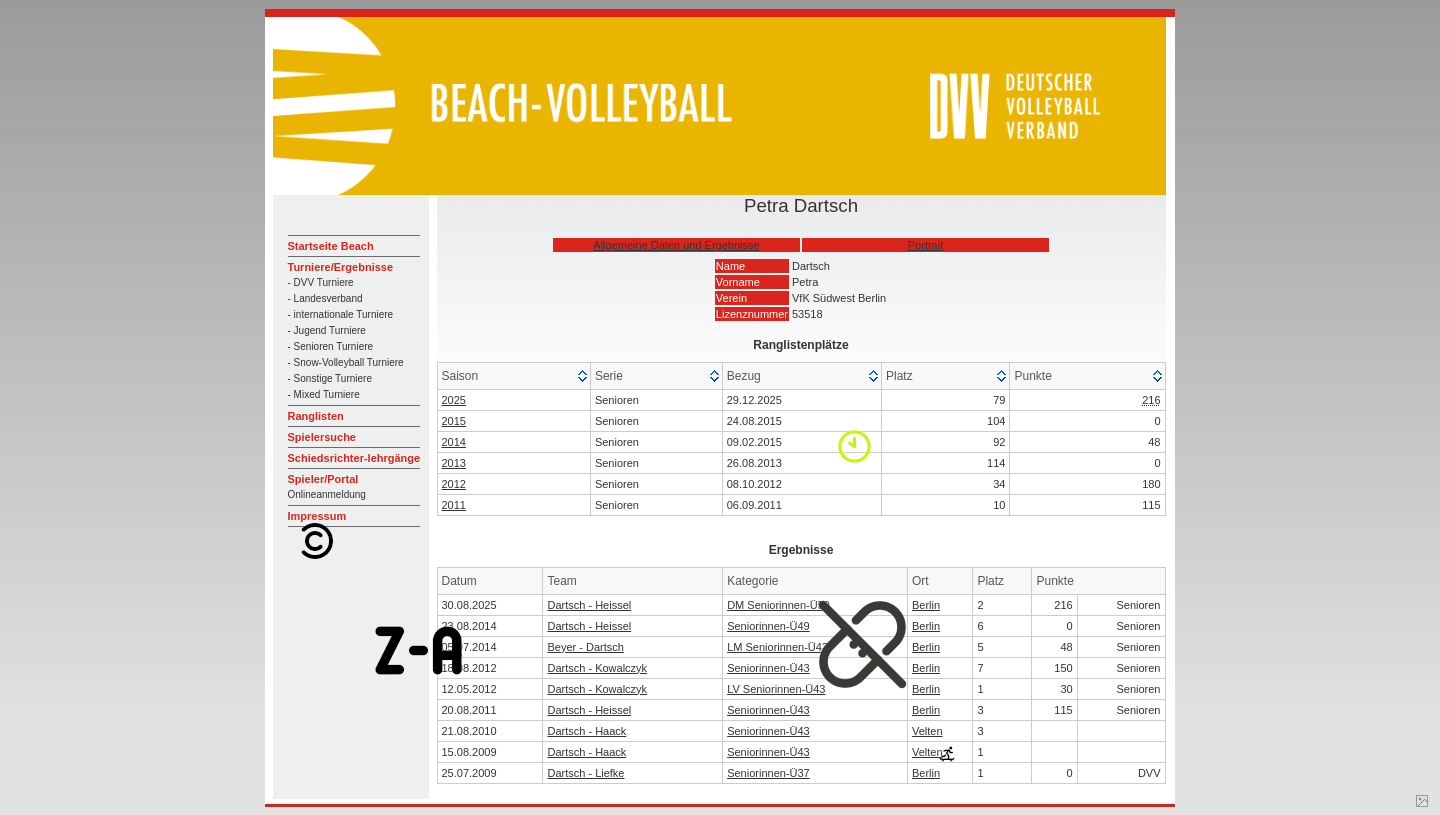 The image size is (1440, 815). Describe the element at coordinates (418, 650) in the screenshot. I see `sort items in reverse alphabetical order` at that location.